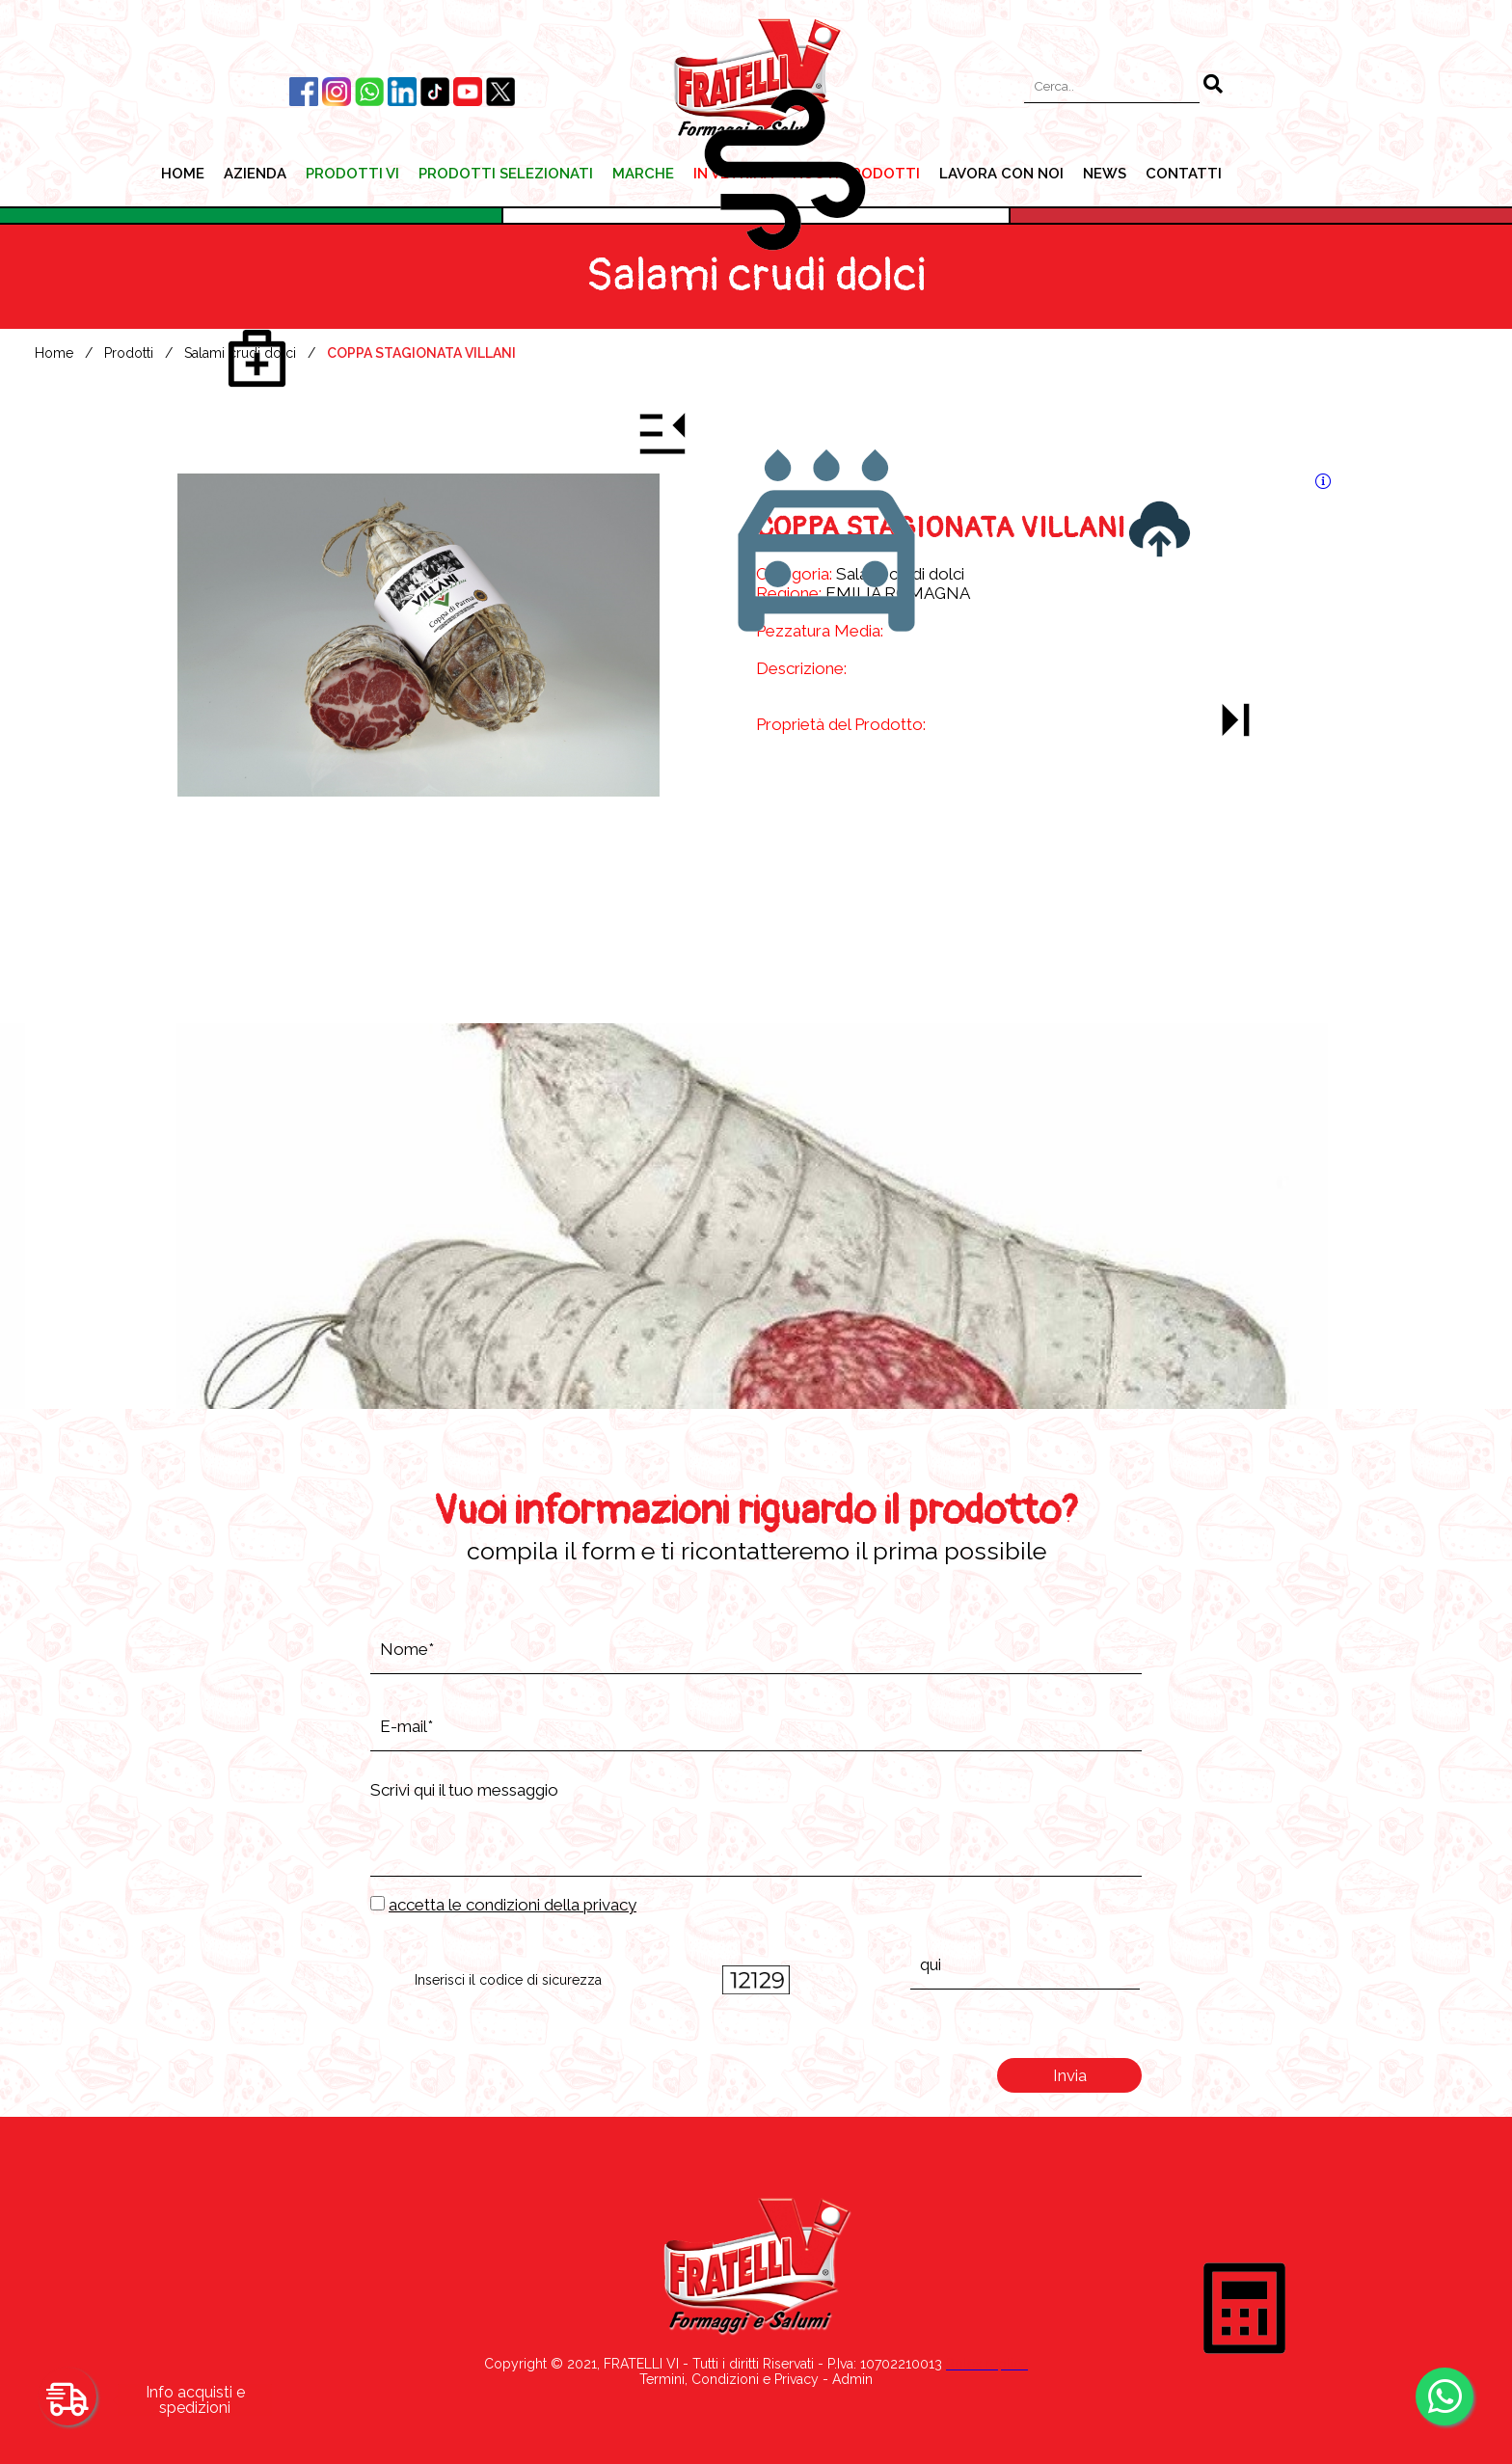 This screenshot has height=2464, width=1512. I want to click on indicates windy weather conditions, so click(785, 170).